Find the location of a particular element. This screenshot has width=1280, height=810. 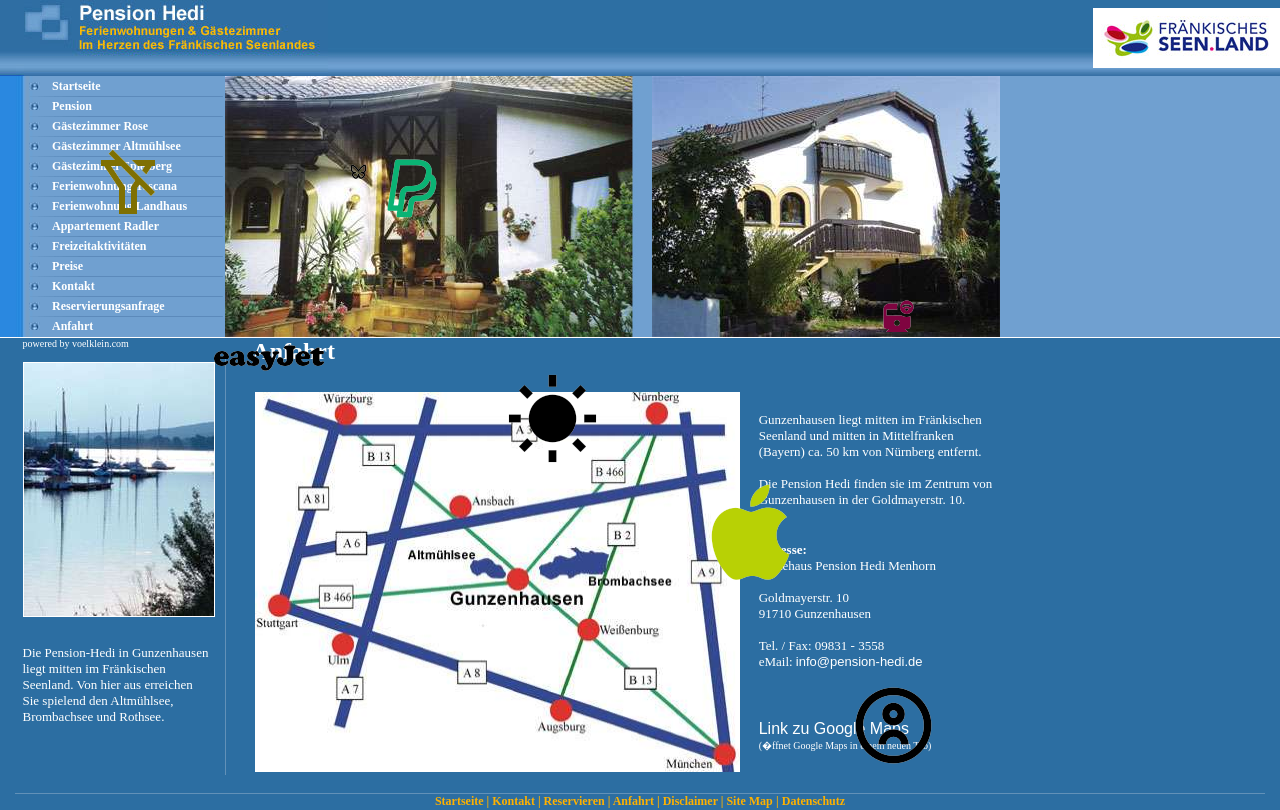

Apple company logo is located at coordinates (752, 532).